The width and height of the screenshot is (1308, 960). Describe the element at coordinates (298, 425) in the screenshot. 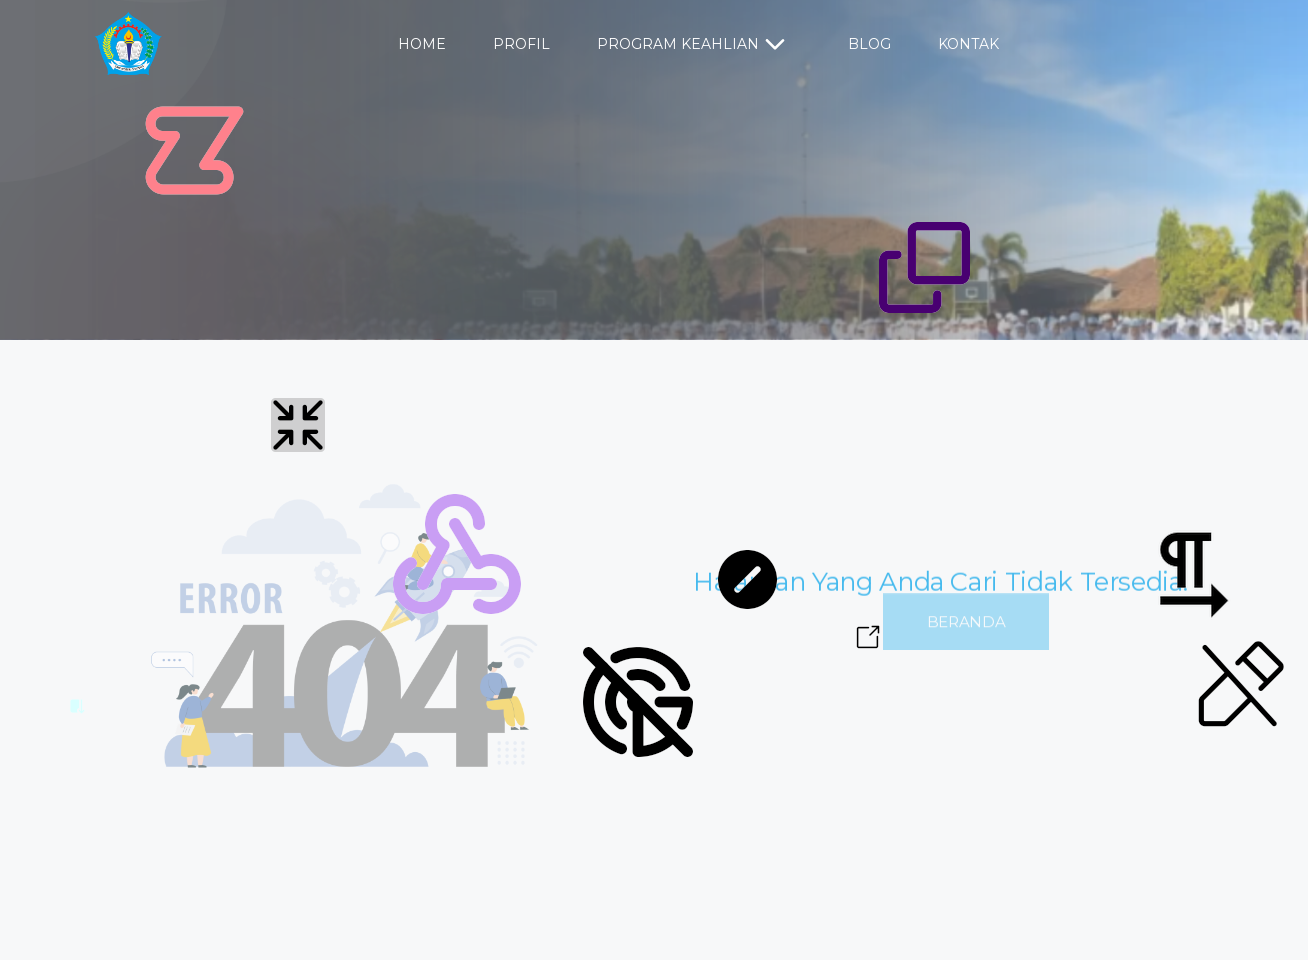

I see `exit fullscreen mode` at that location.